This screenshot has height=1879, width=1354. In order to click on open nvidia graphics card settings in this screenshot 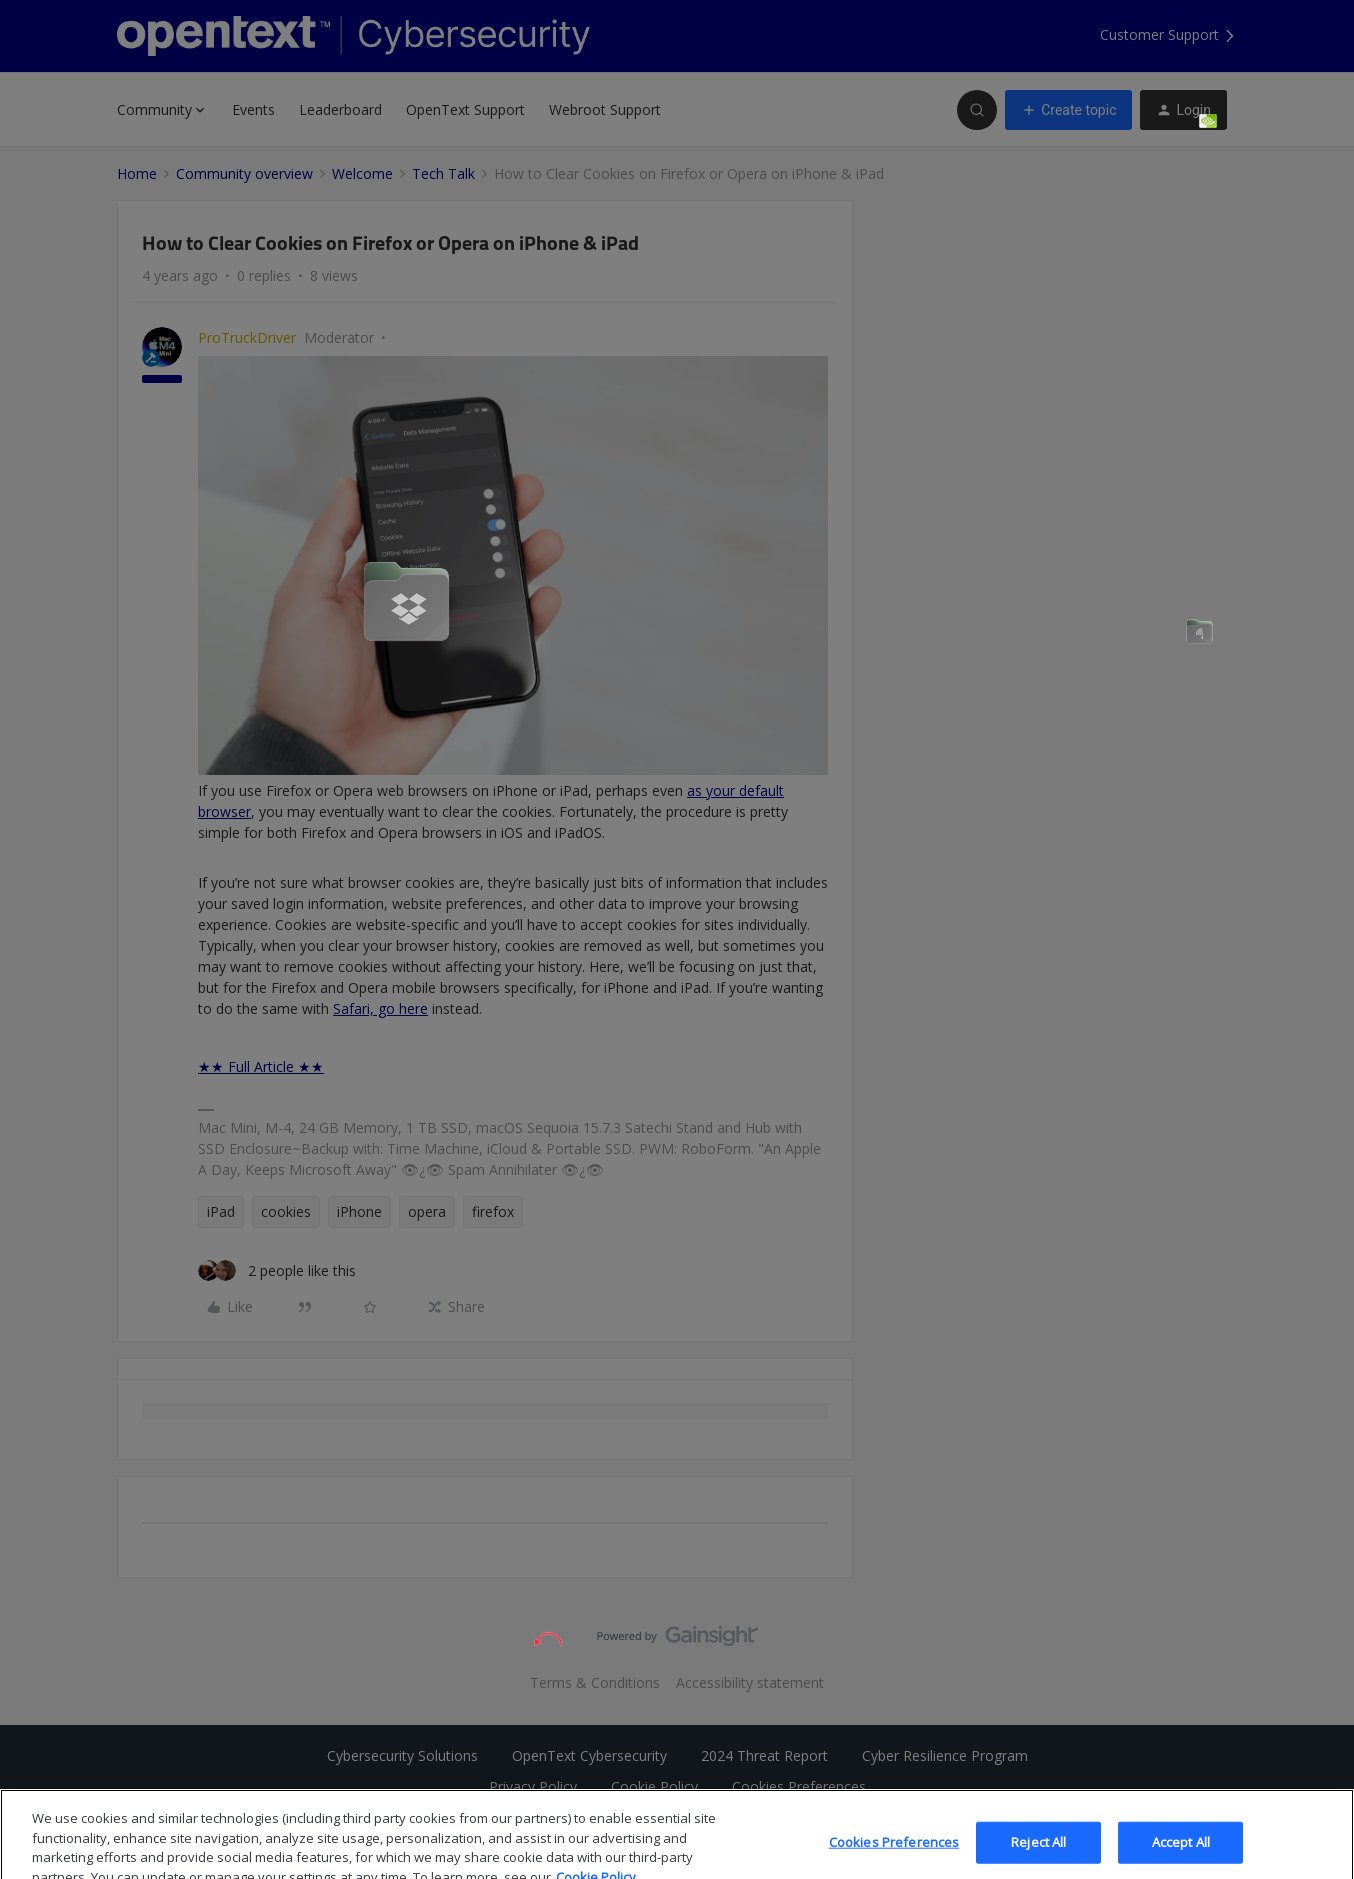, I will do `click(1208, 121)`.